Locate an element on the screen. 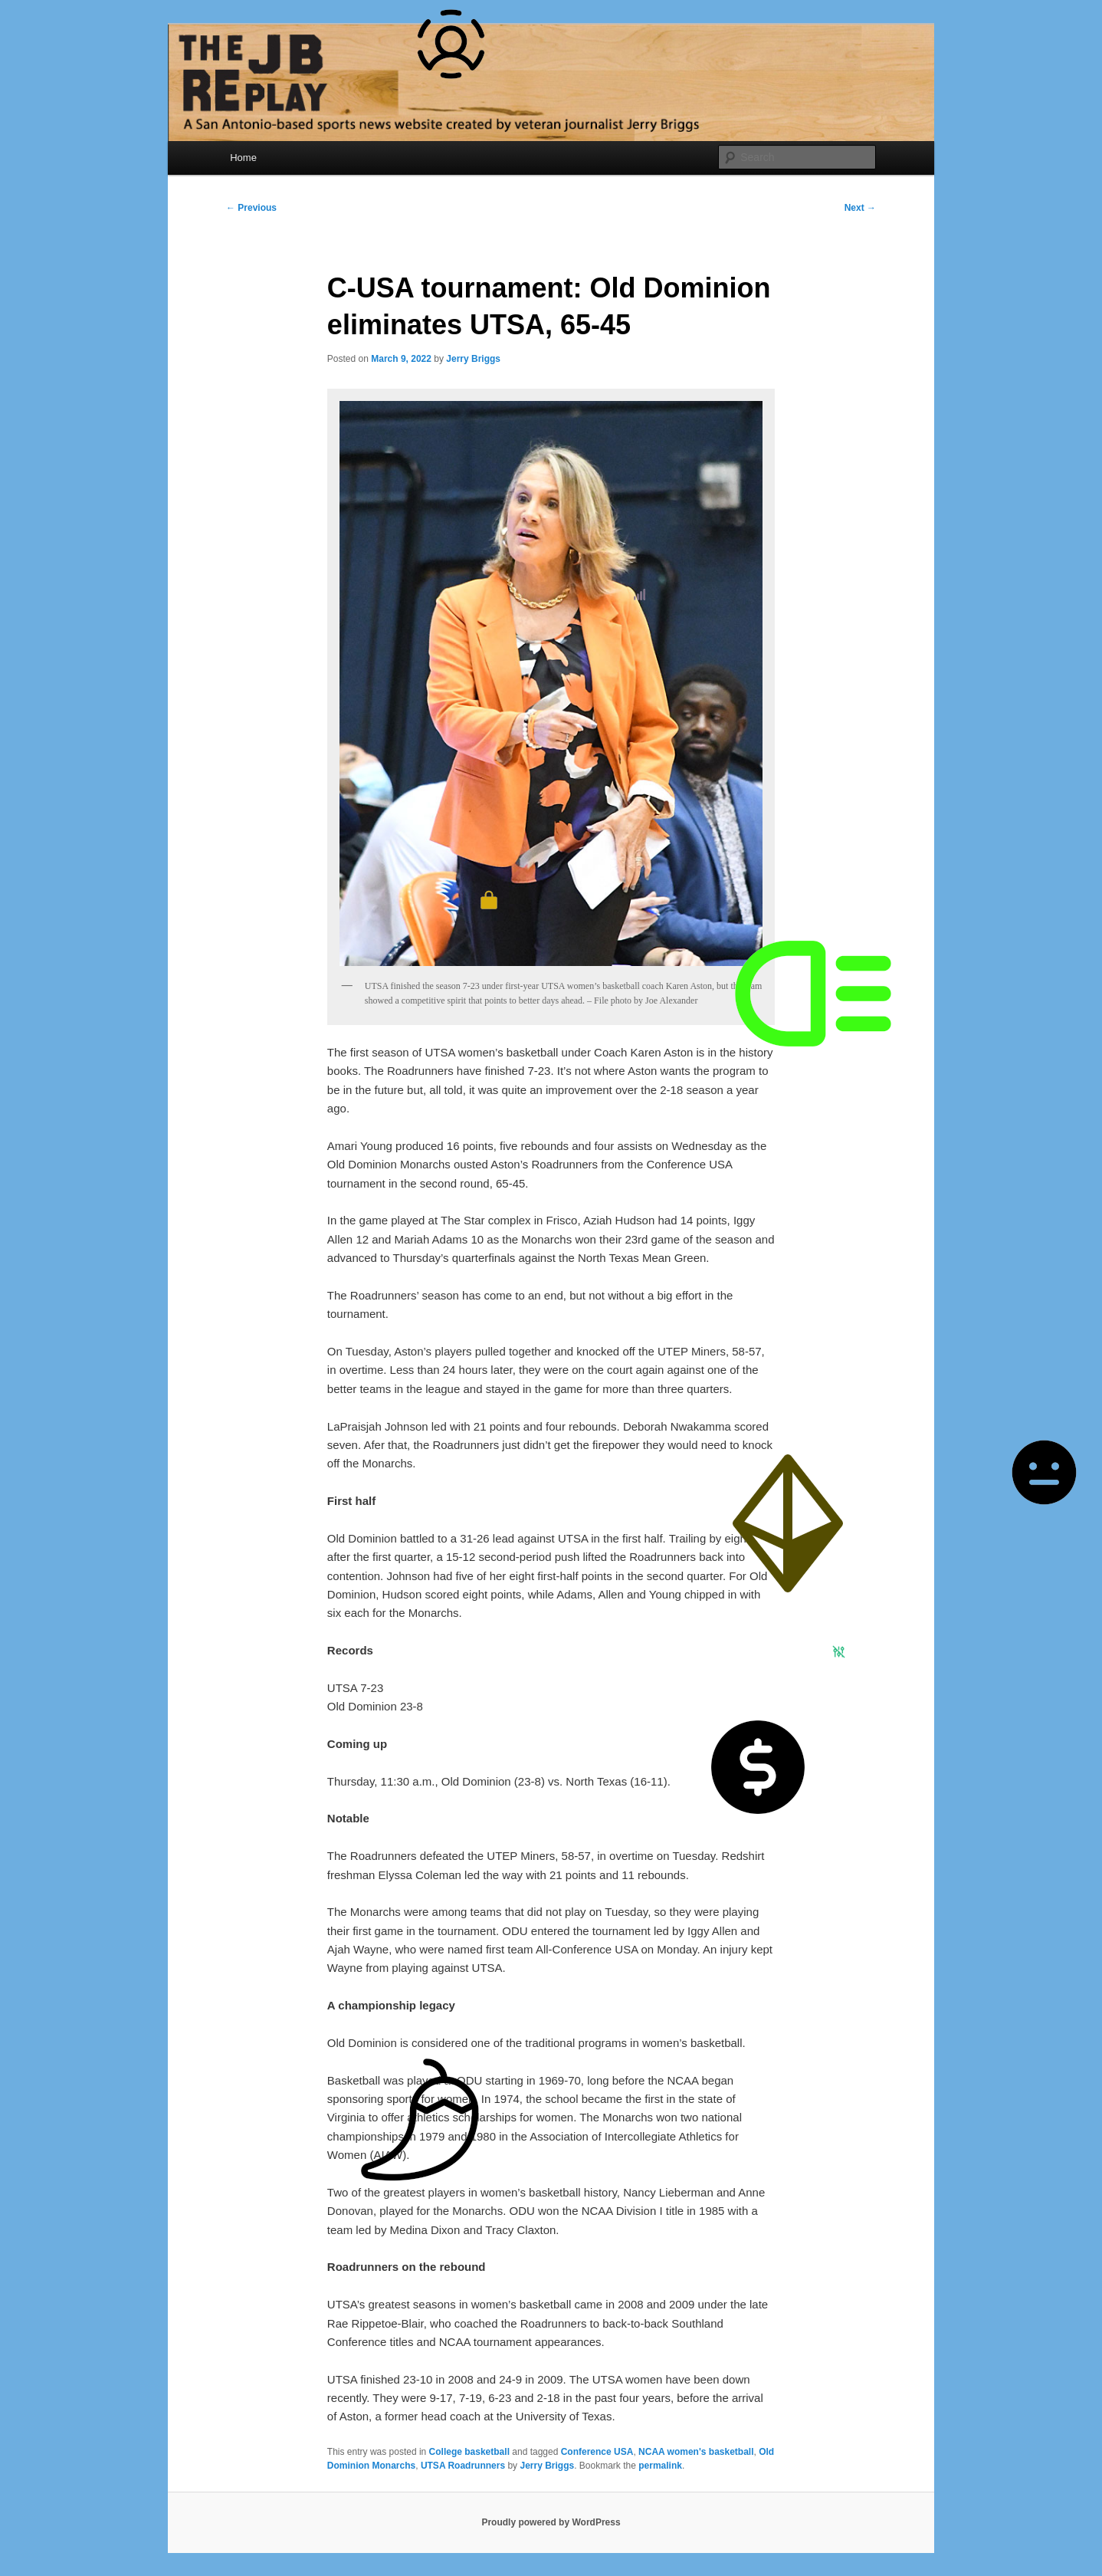  indicates full signal strength is located at coordinates (639, 594).